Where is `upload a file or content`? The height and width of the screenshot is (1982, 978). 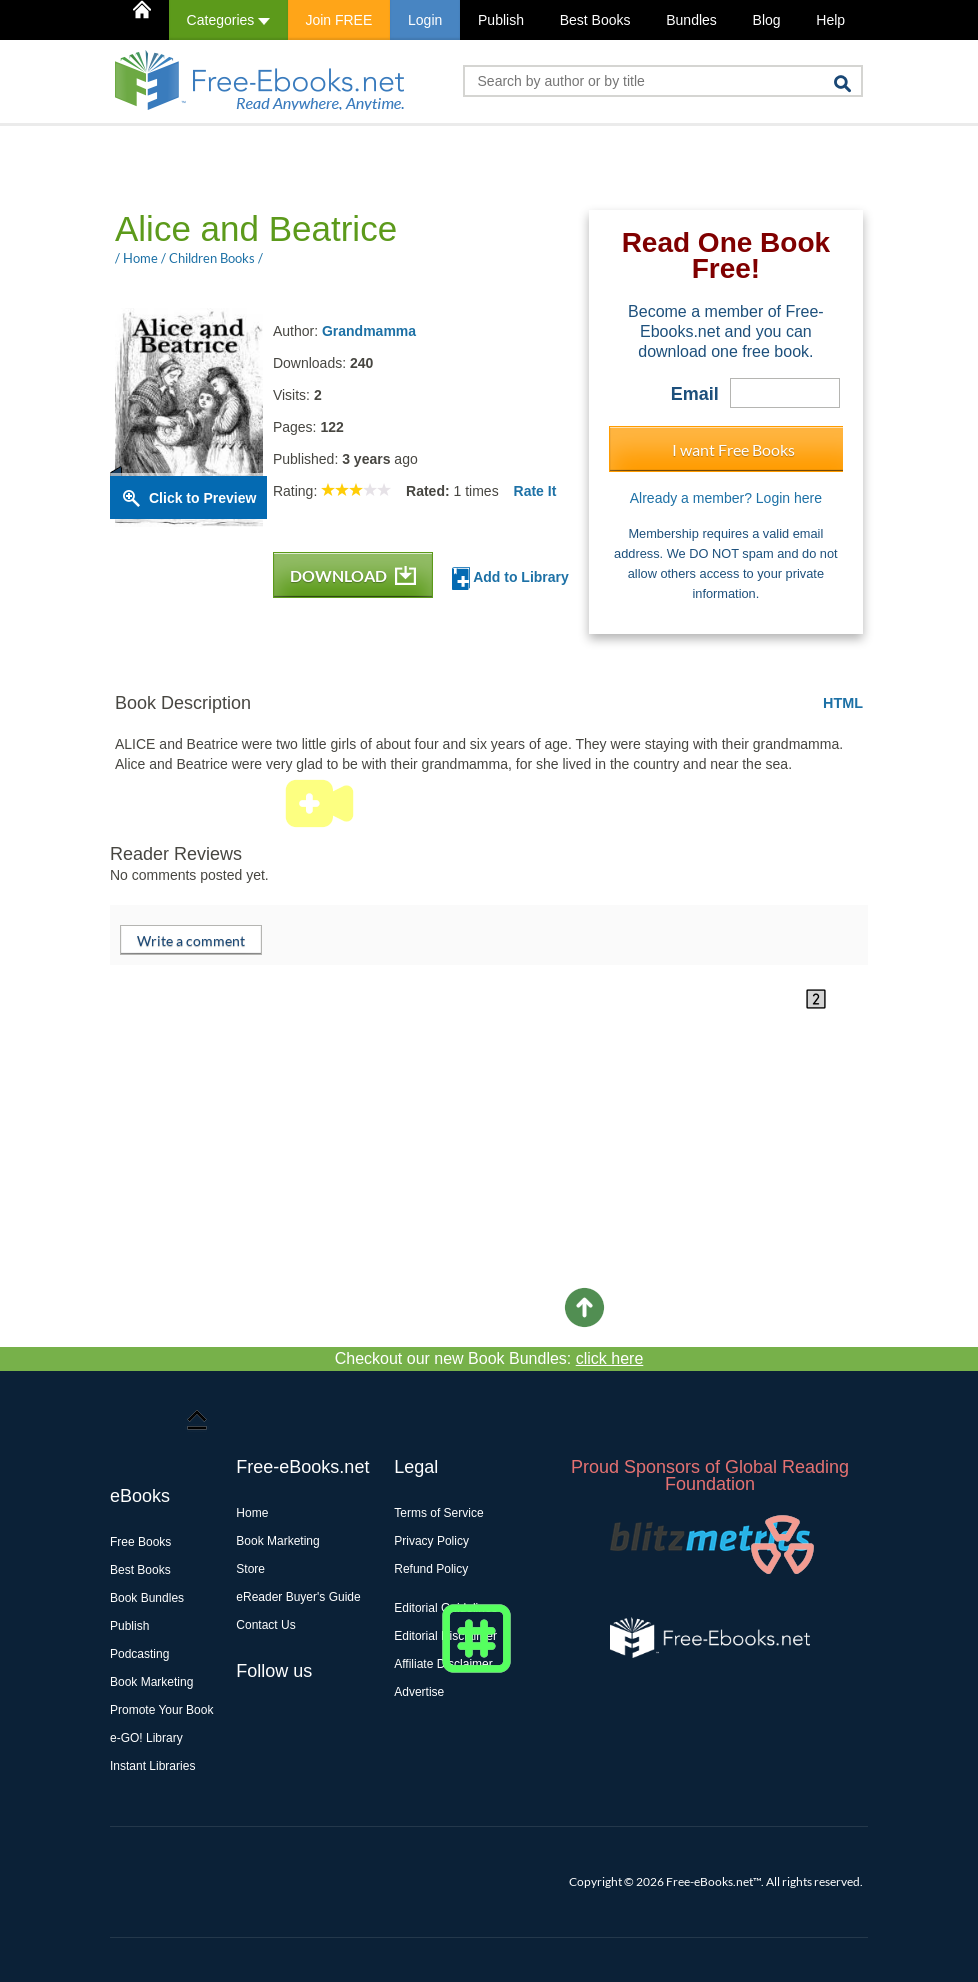
upload a file or content is located at coordinates (584, 1307).